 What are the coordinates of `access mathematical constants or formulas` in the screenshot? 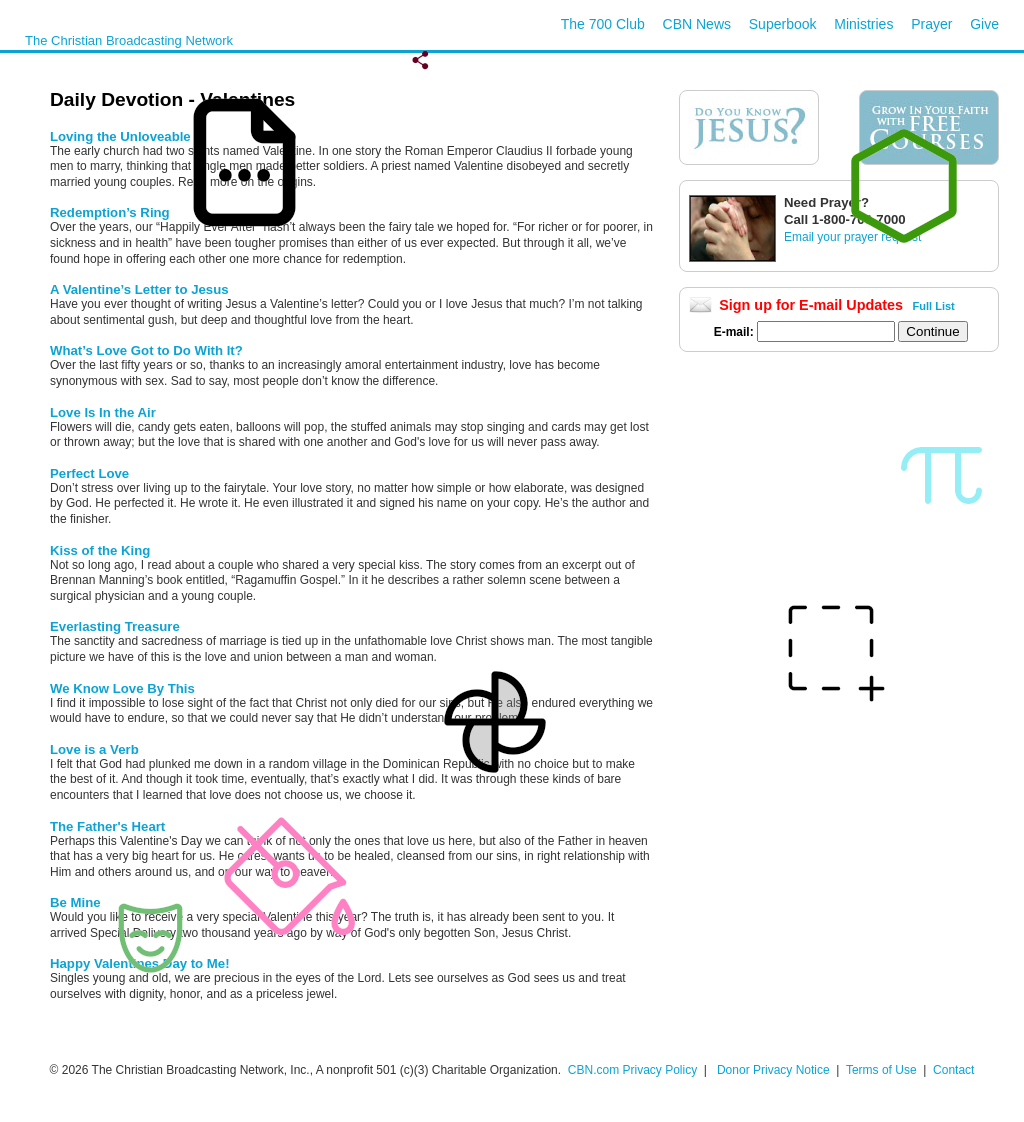 It's located at (943, 474).